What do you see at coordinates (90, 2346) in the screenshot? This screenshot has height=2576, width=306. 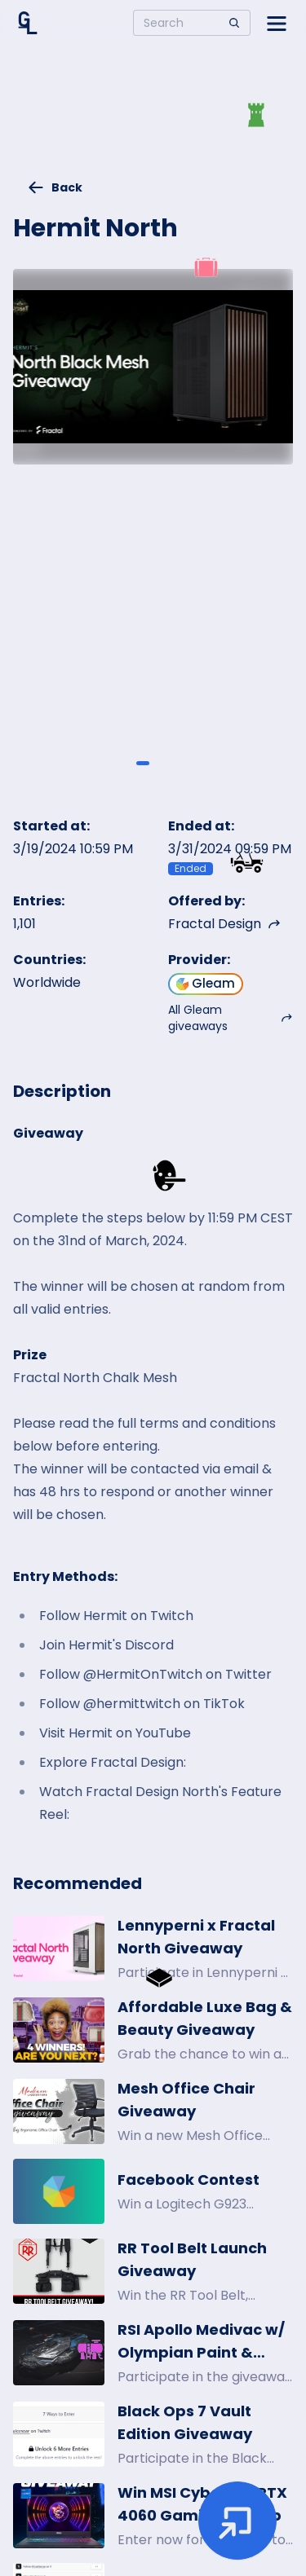 I see `view fuel tank status or capacity` at bounding box center [90, 2346].